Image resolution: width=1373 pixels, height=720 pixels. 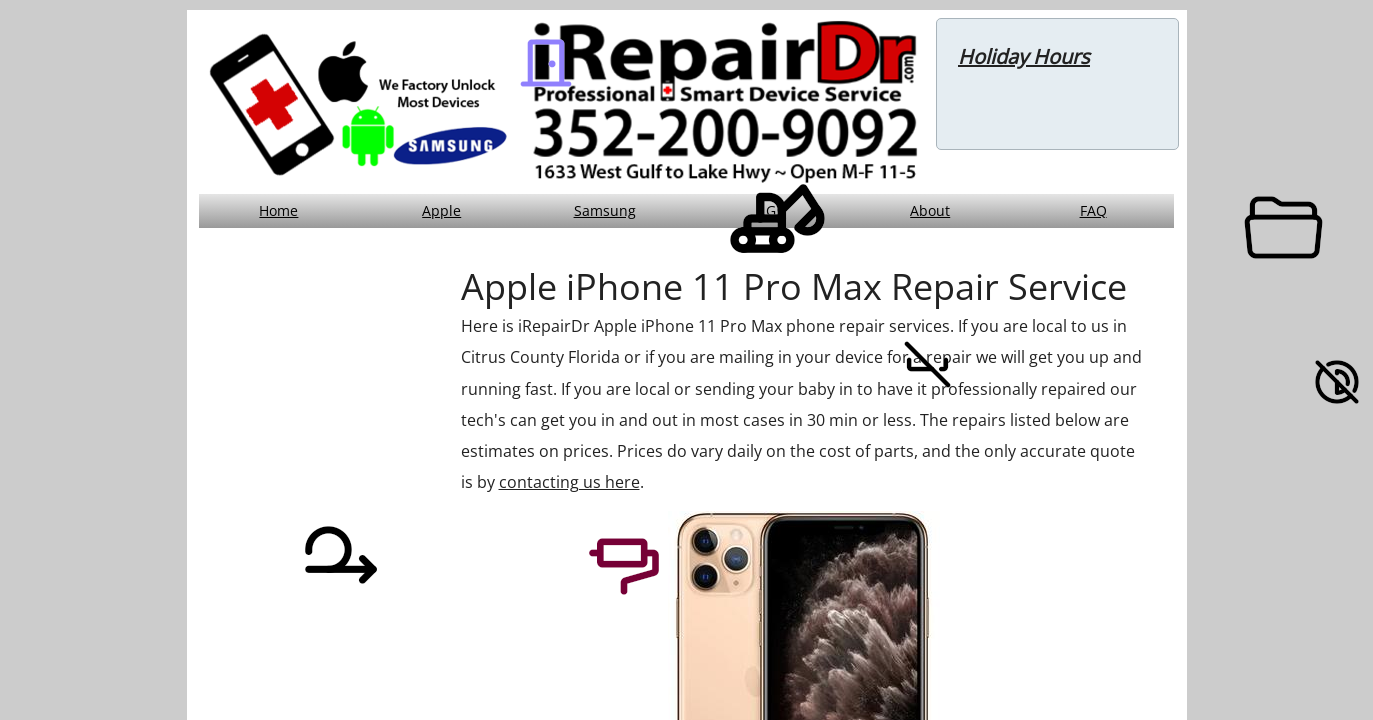 What do you see at coordinates (341, 555) in the screenshot?
I see `iterate or repeat a process` at bounding box center [341, 555].